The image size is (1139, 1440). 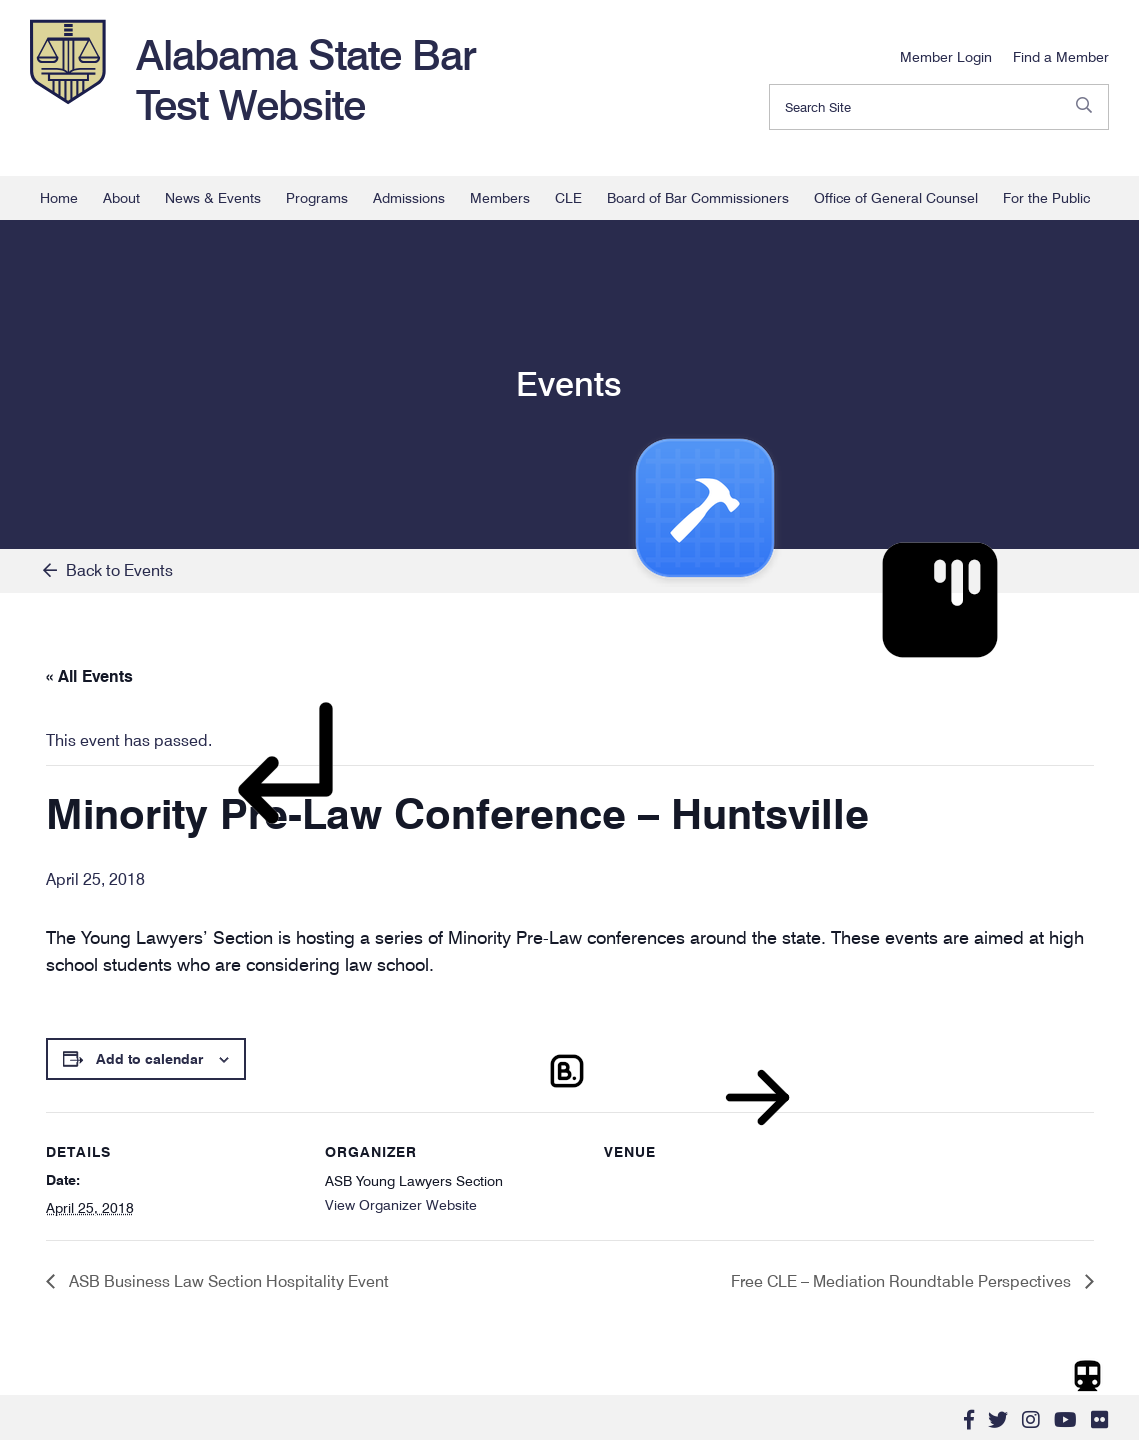 I want to click on visit booking.com, so click(x=567, y=1071).